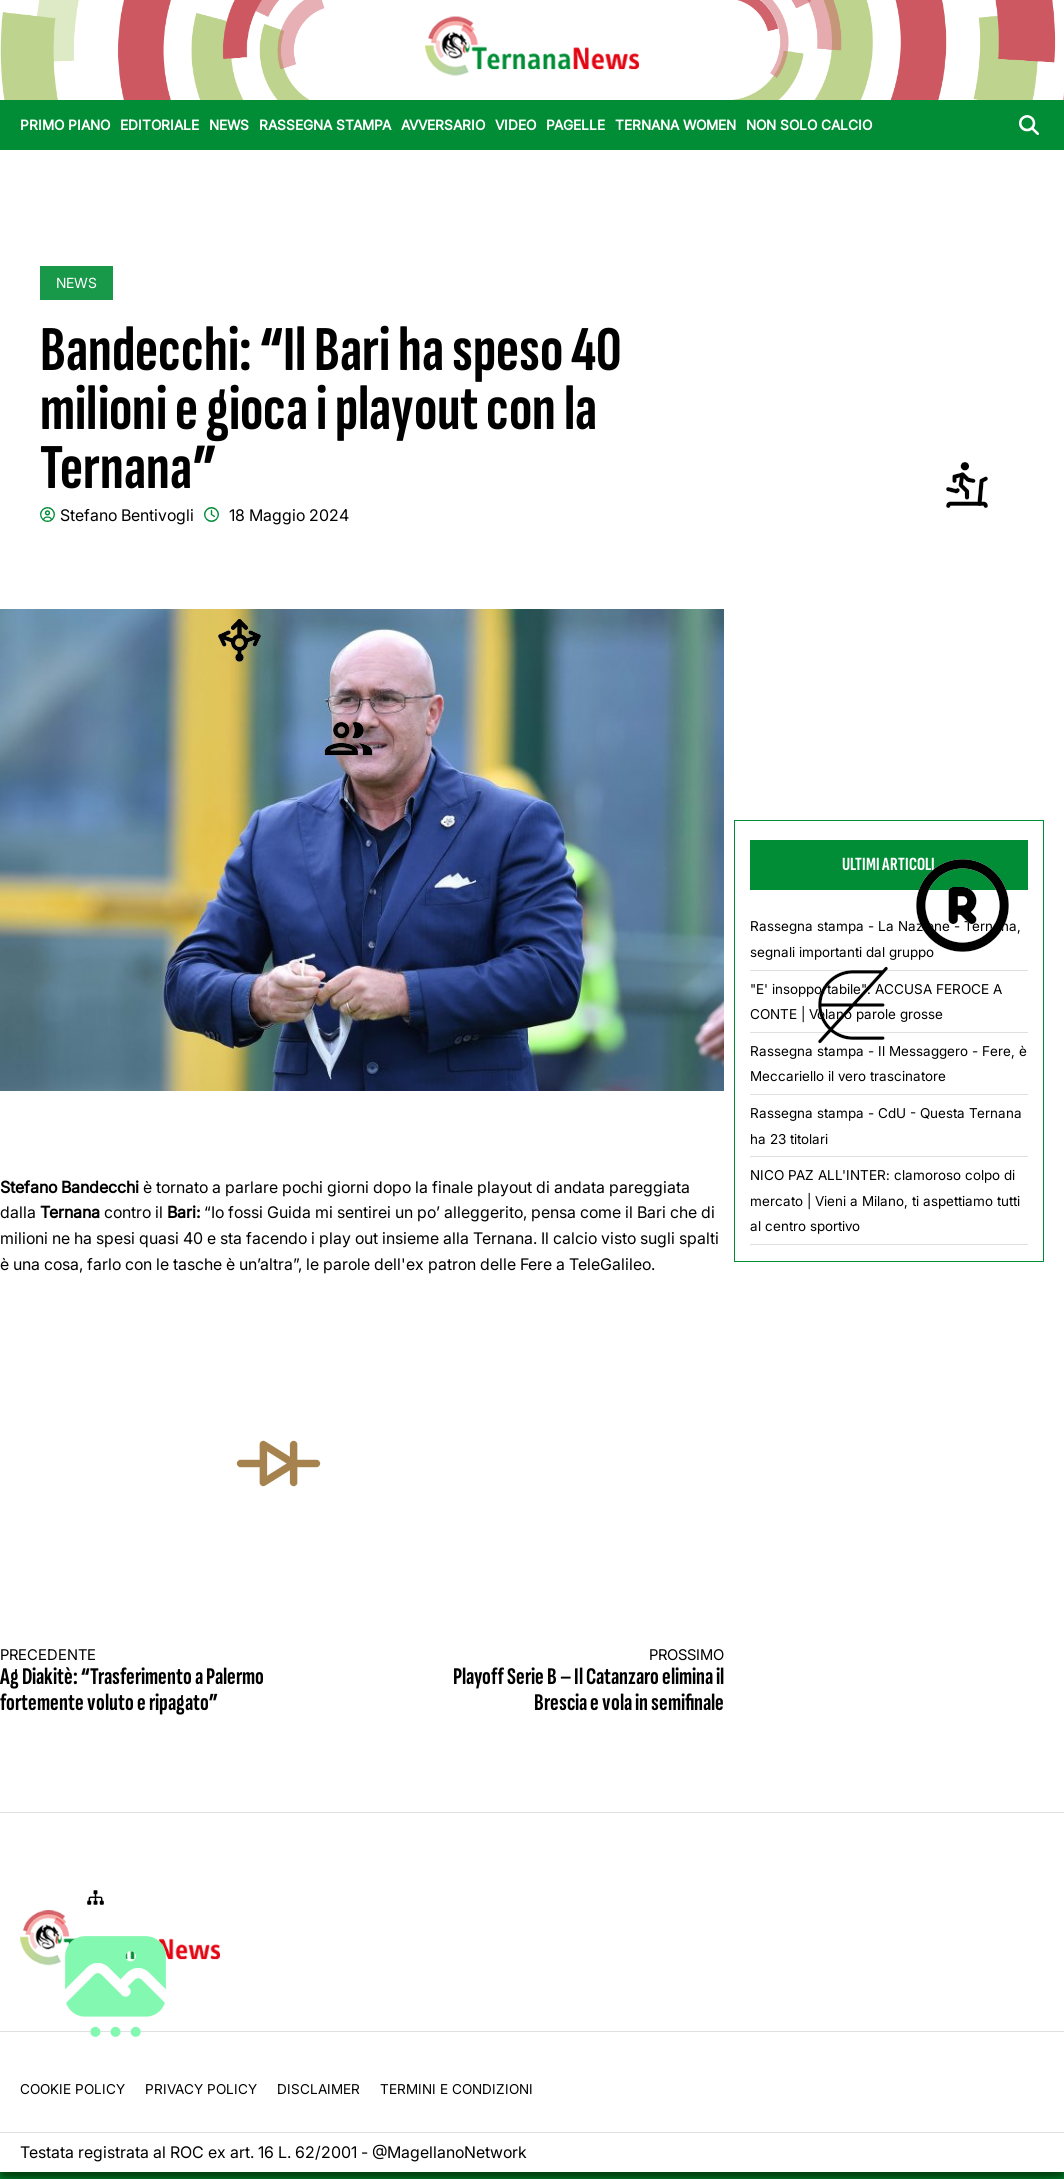 The height and width of the screenshot is (2179, 1064). Describe the element at coordinates (115, 1986) in the screenshot. I see `view instant photos or polaroid-style images` at that location.